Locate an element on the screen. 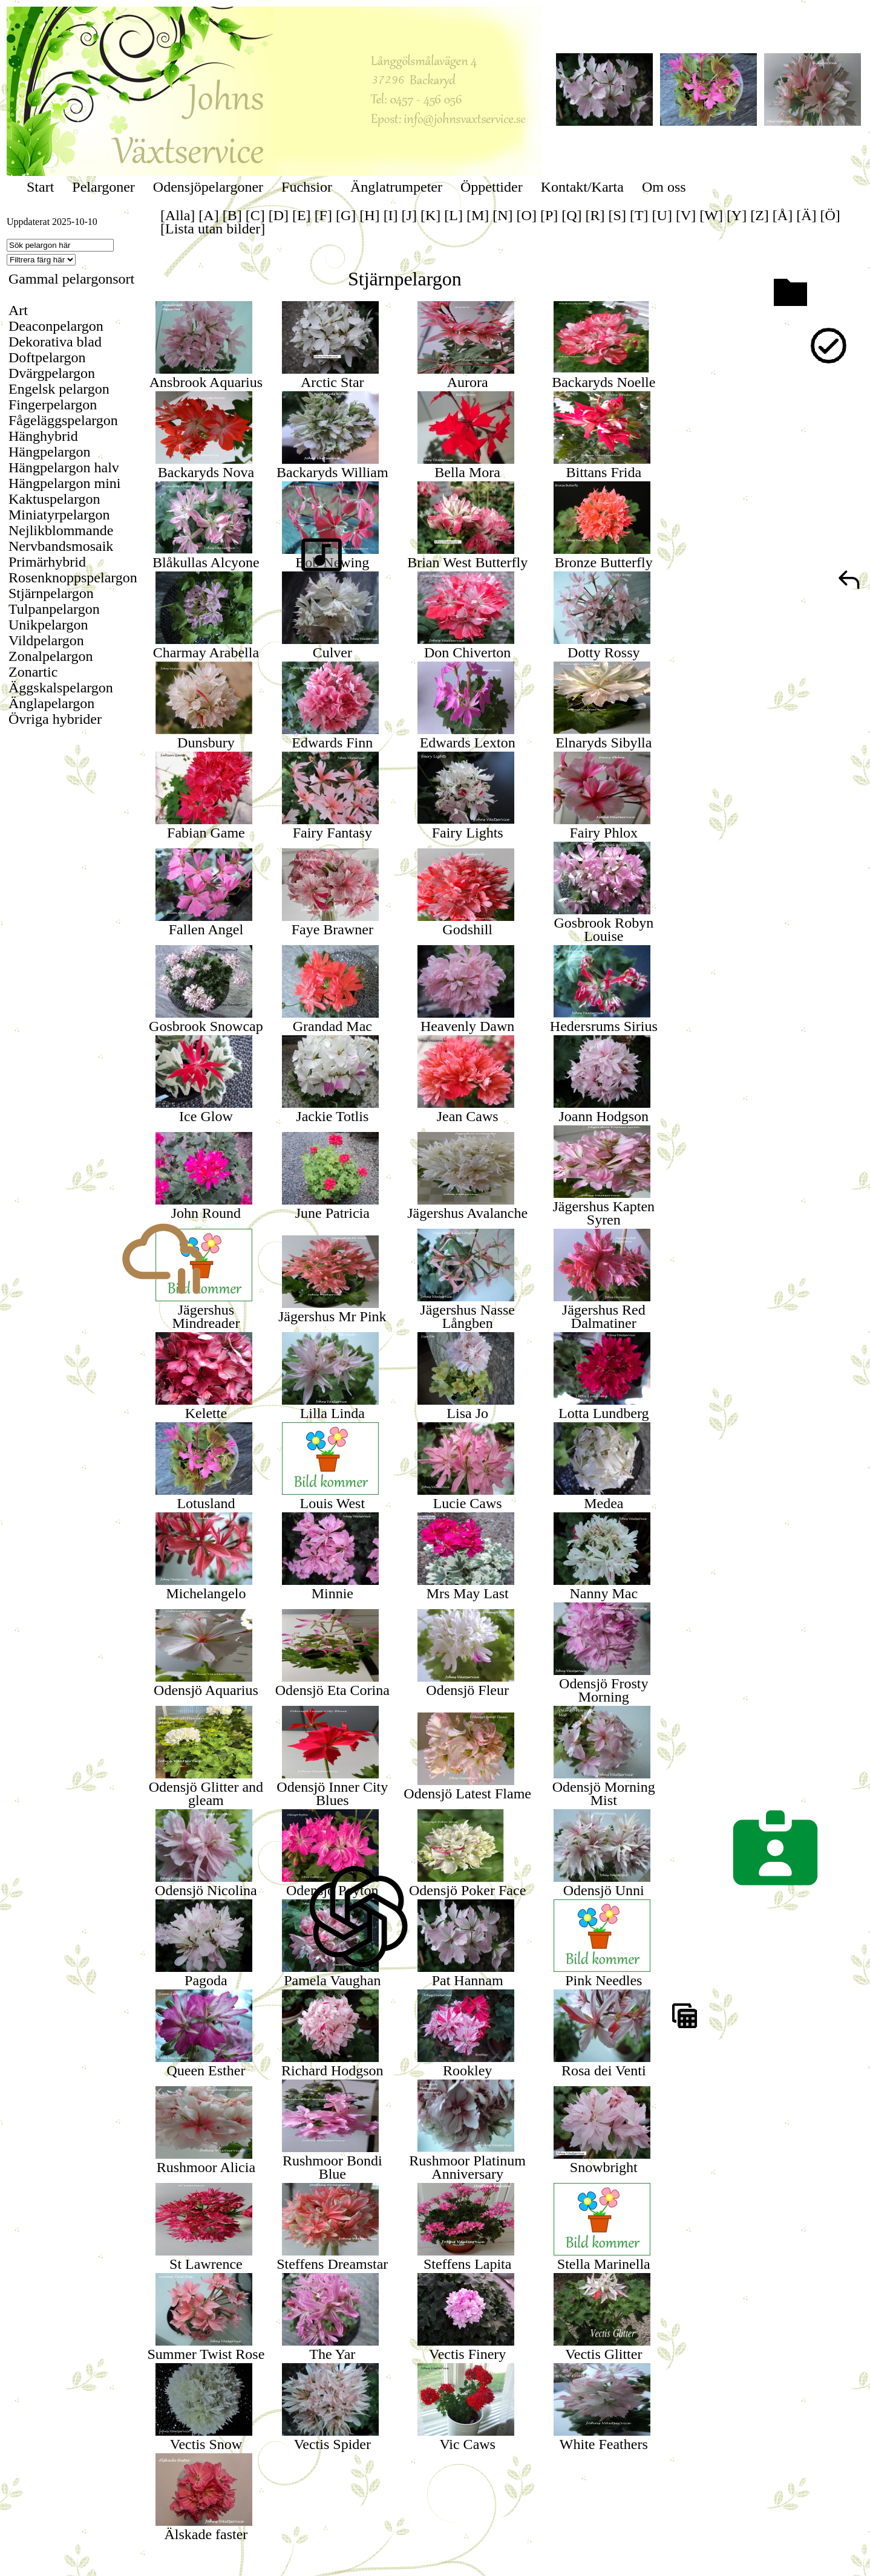 The width and height of the screenshot is (870, 2576). reply to a message or comment is located at coordinates (849, 580).